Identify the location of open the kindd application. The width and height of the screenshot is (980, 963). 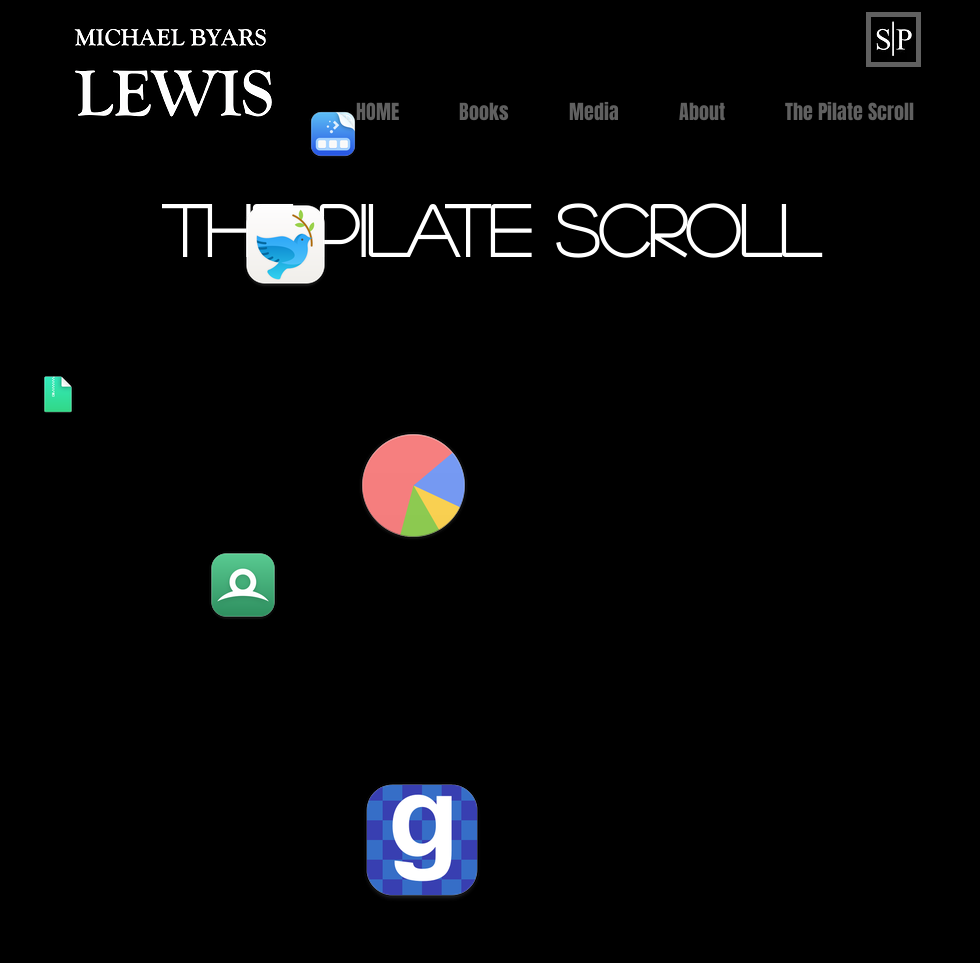
(285, 244).